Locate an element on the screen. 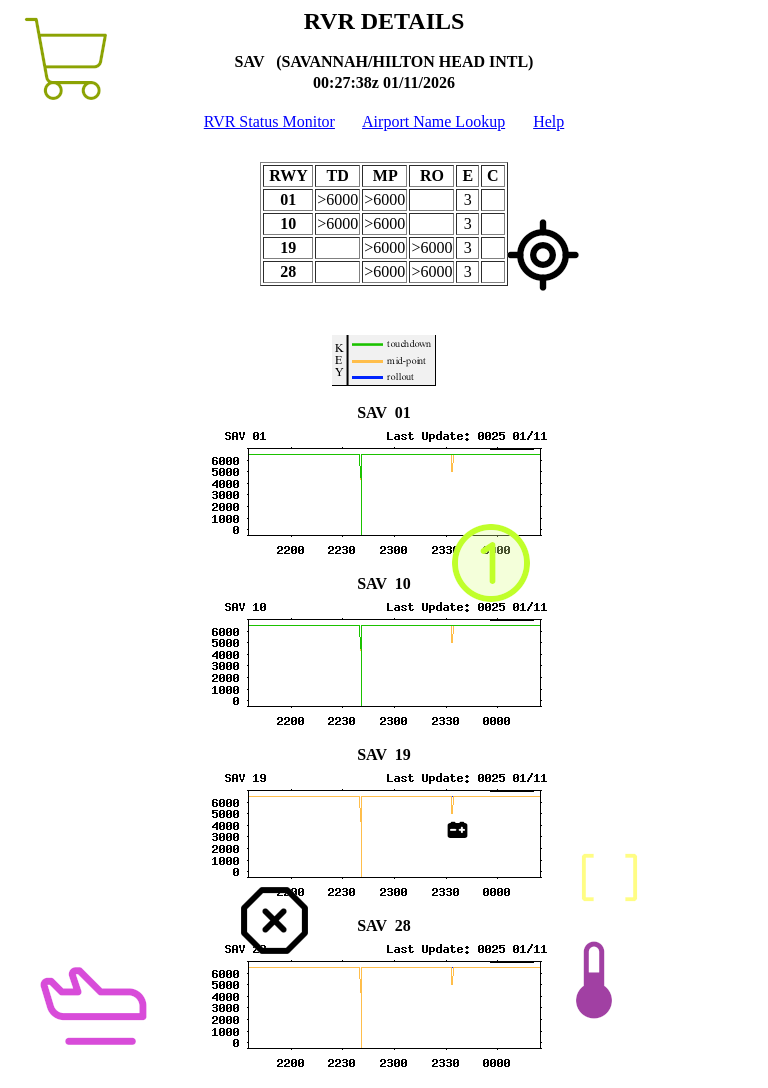 This screenshot has width=768, height=1088. check vehicle battery status is located at coordinates (457, 830).